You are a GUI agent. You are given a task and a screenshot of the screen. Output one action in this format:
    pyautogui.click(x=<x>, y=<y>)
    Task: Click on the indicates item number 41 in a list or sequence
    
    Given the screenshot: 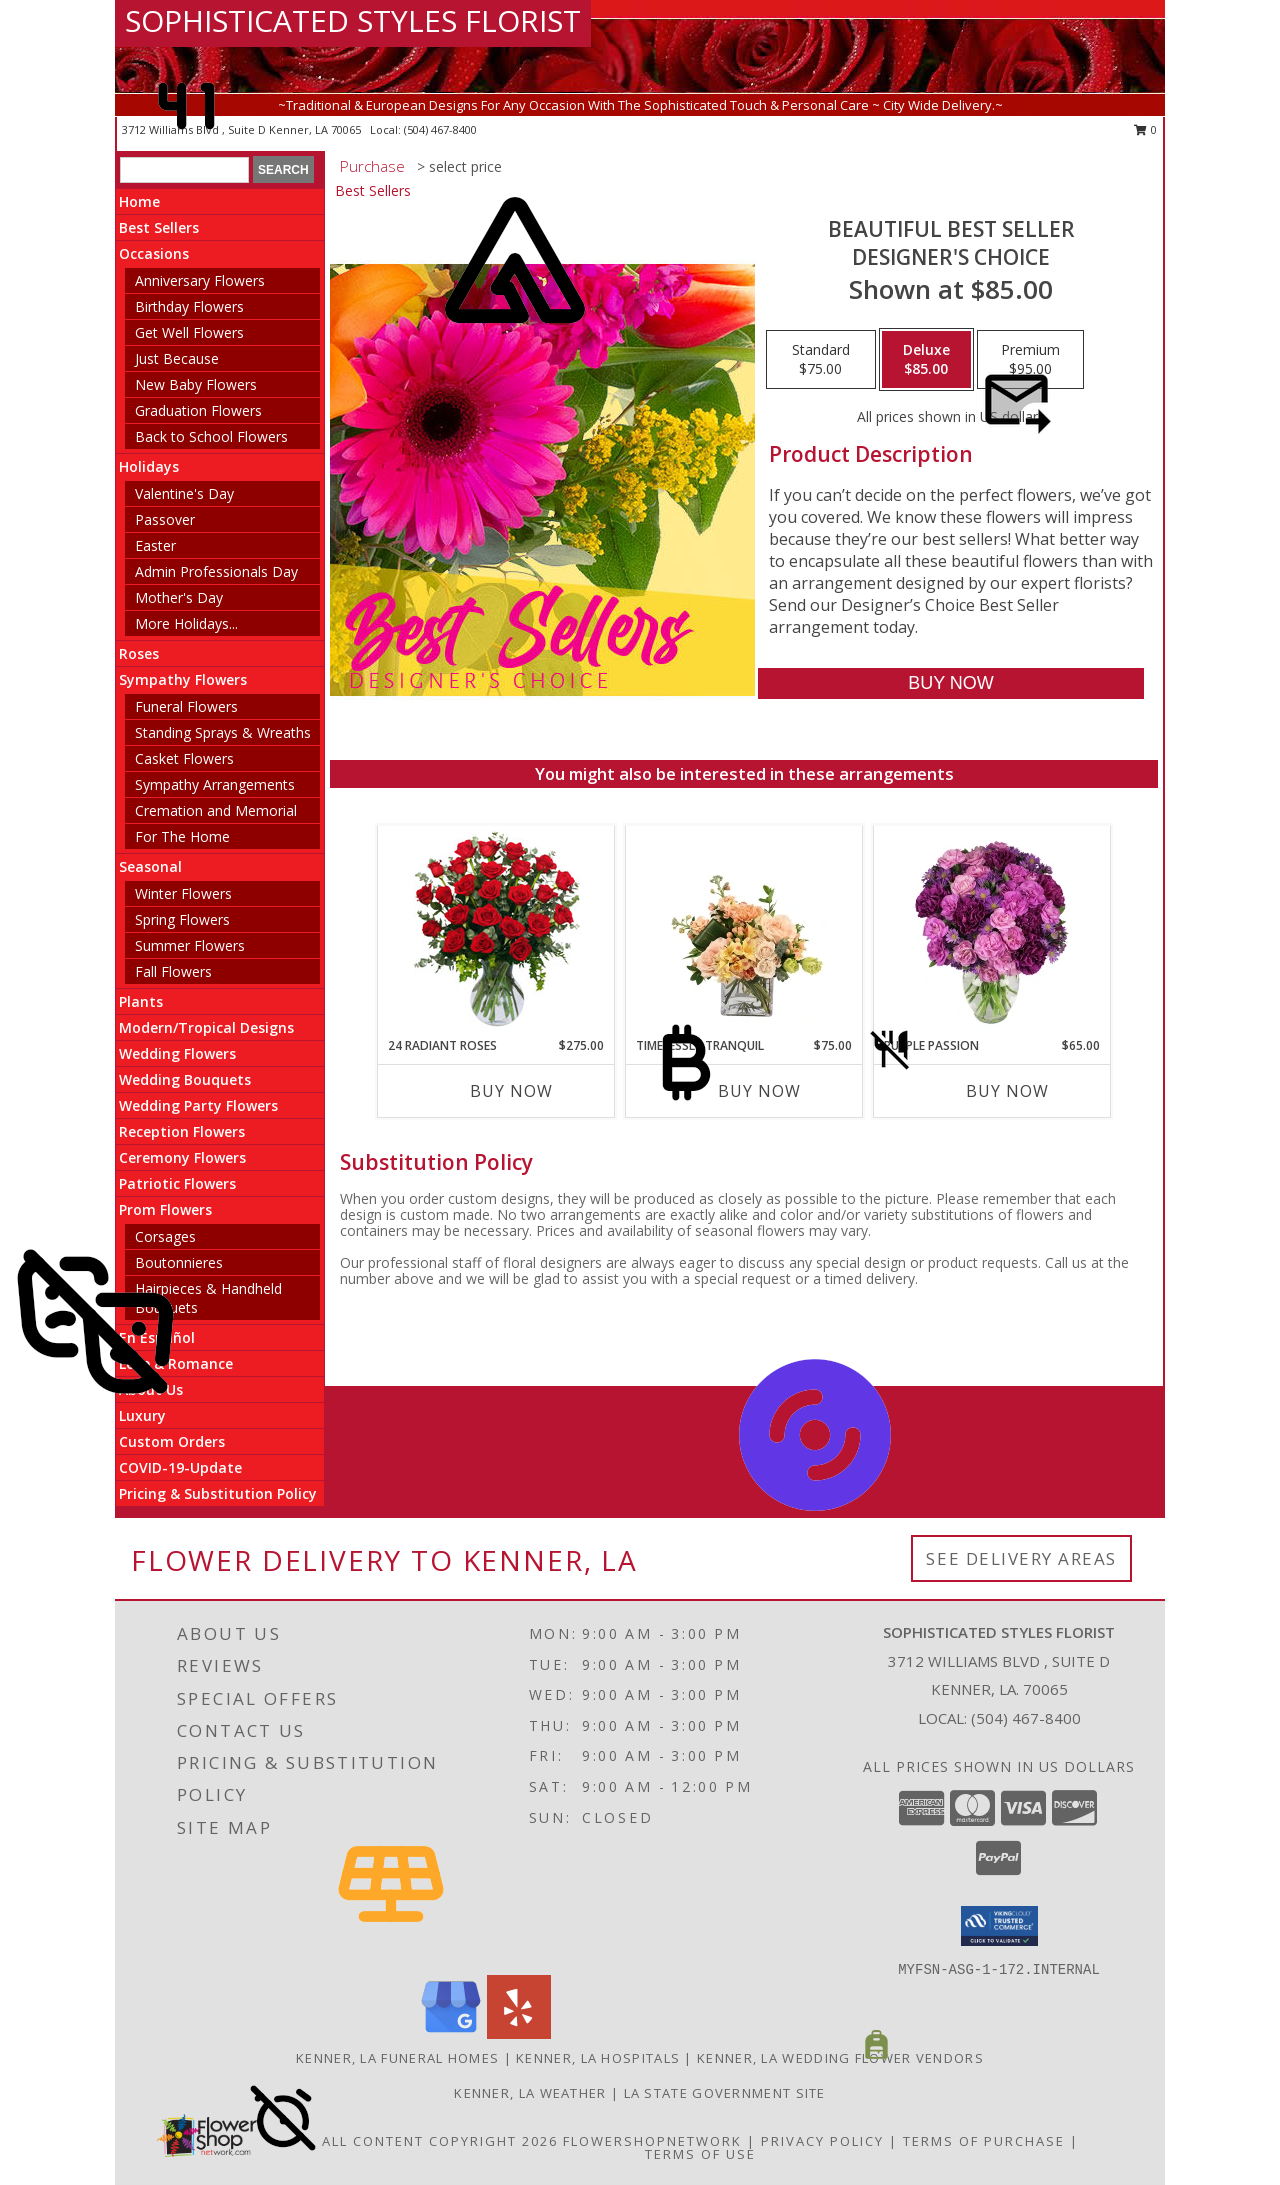 What is the action you would take?
    pyautogui.click(x=191, y=106)
    